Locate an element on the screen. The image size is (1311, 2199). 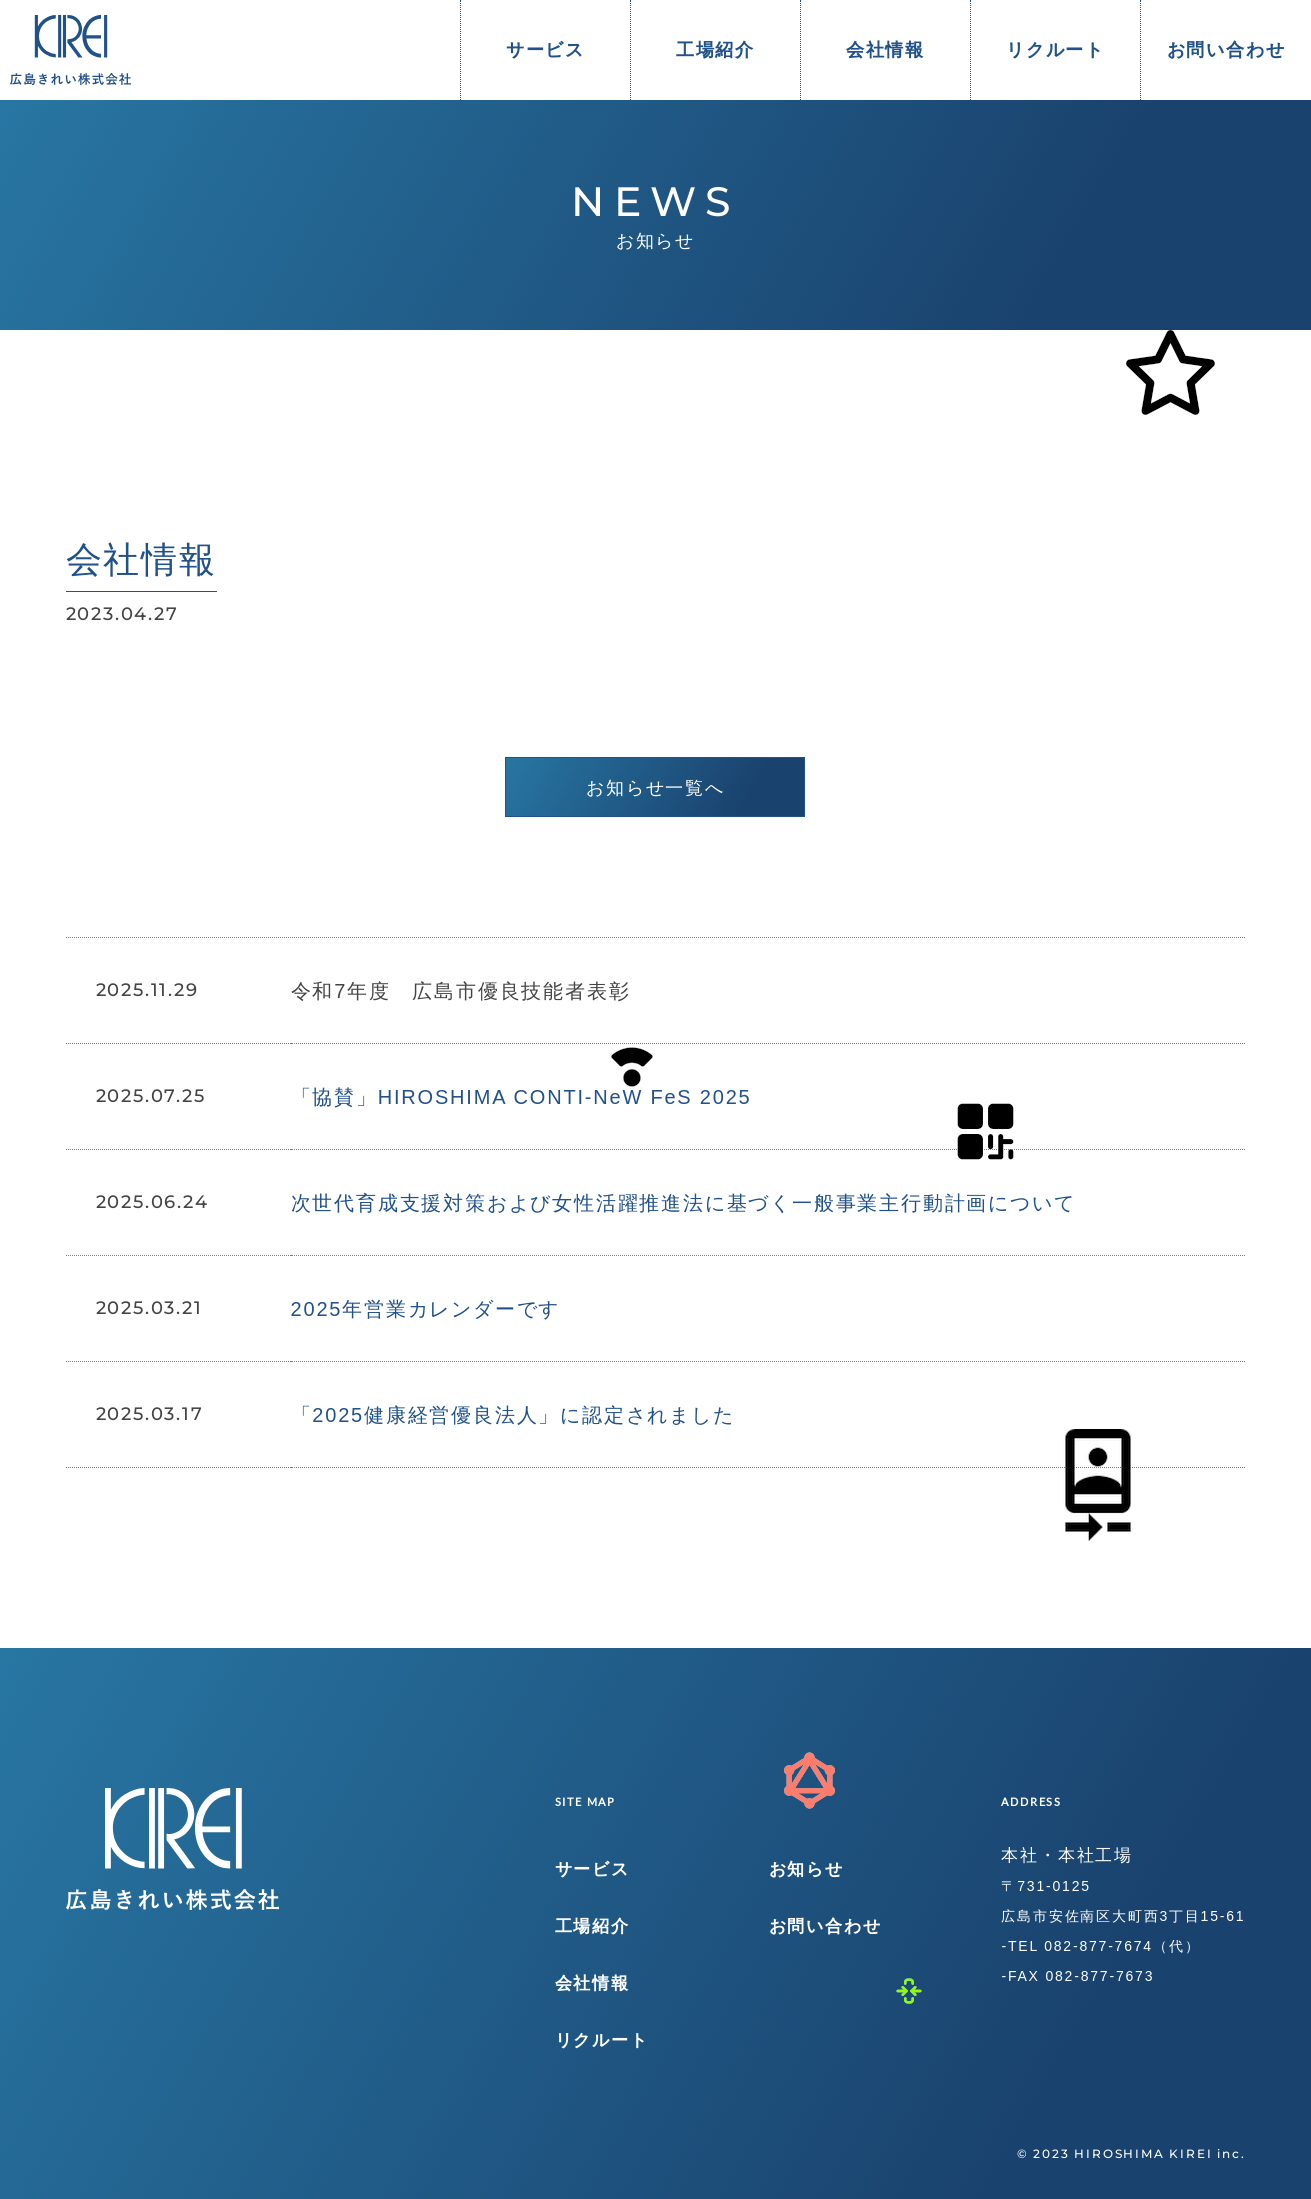
switch to front-facing camera is located at coordinates (1098, 1485).